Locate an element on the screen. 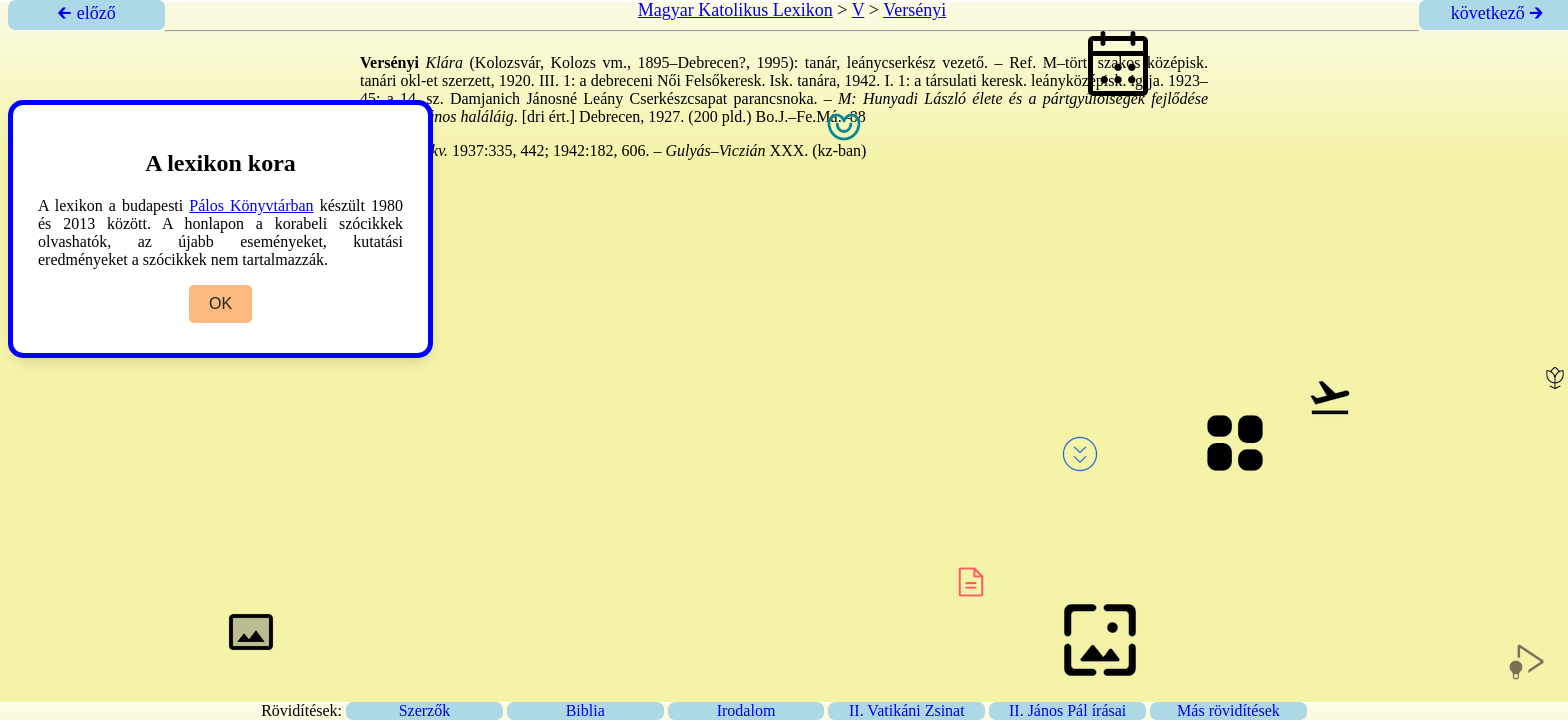 This screenshot has width=1568, height=720. view flight departure information is located at coordinates (1330, 397).